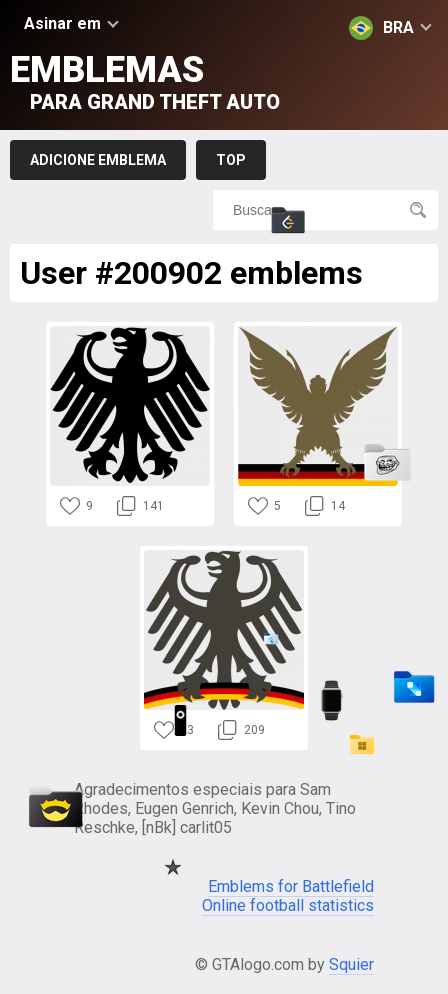 Image resolution: width=448 pixels, height=994 pixels. Describe the element at coordinates (387, 463) in the screenshot. I see `open your meme collection folder` at that location.